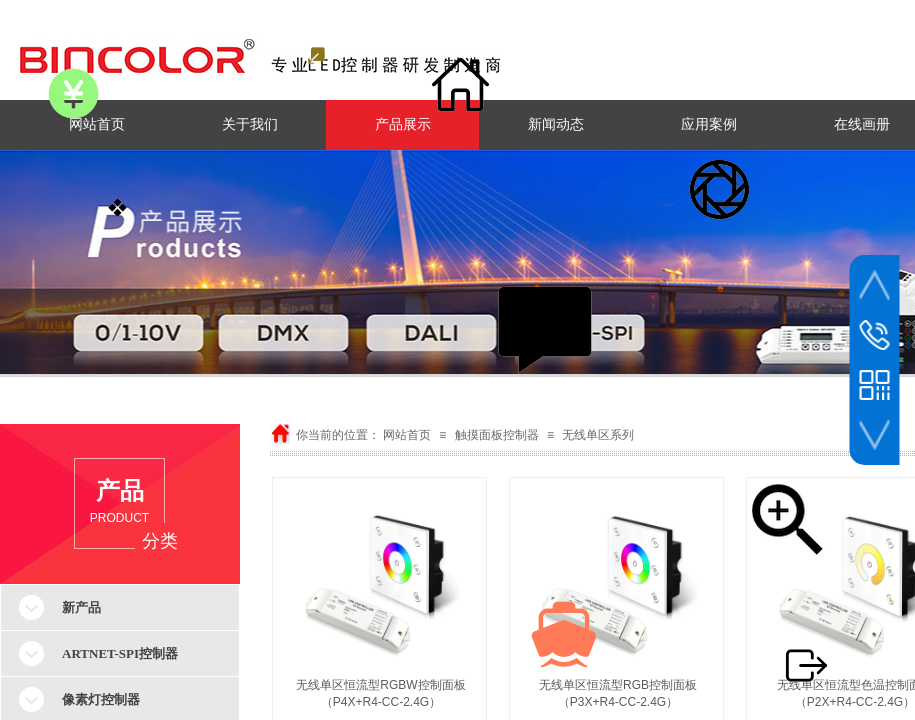 The width and height of the screenshot is (915, 720). What do you see at coordinates (719, 189) in the screenshot?
I see `adjust camera aperture settings` at bounding box center [719, 189].